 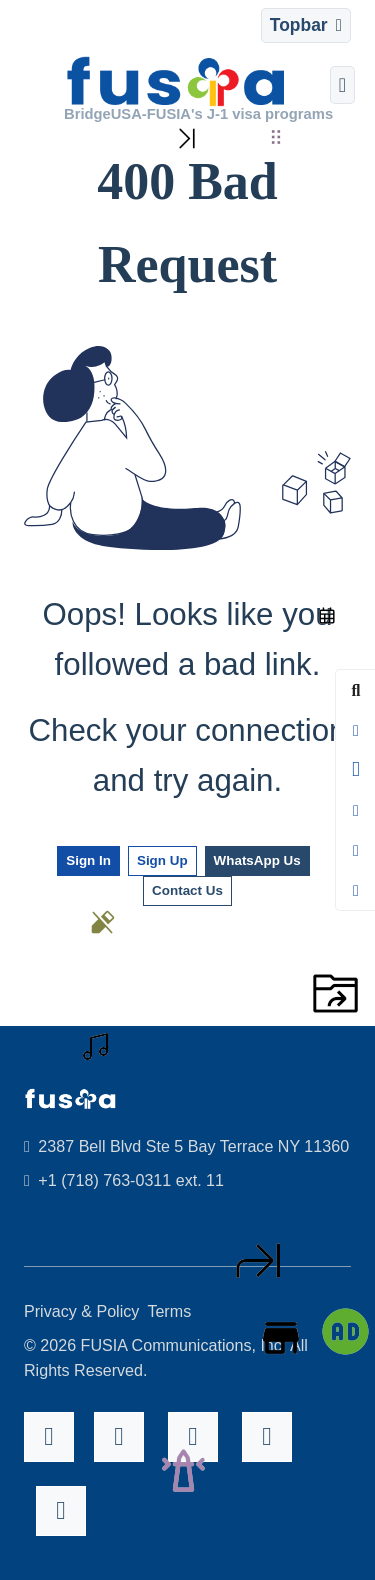 What do you see at coordinates (183, 1470) in the screenshot?
I see `navigate to lighthouse or maritime location` at bounding box center [183, 1470].